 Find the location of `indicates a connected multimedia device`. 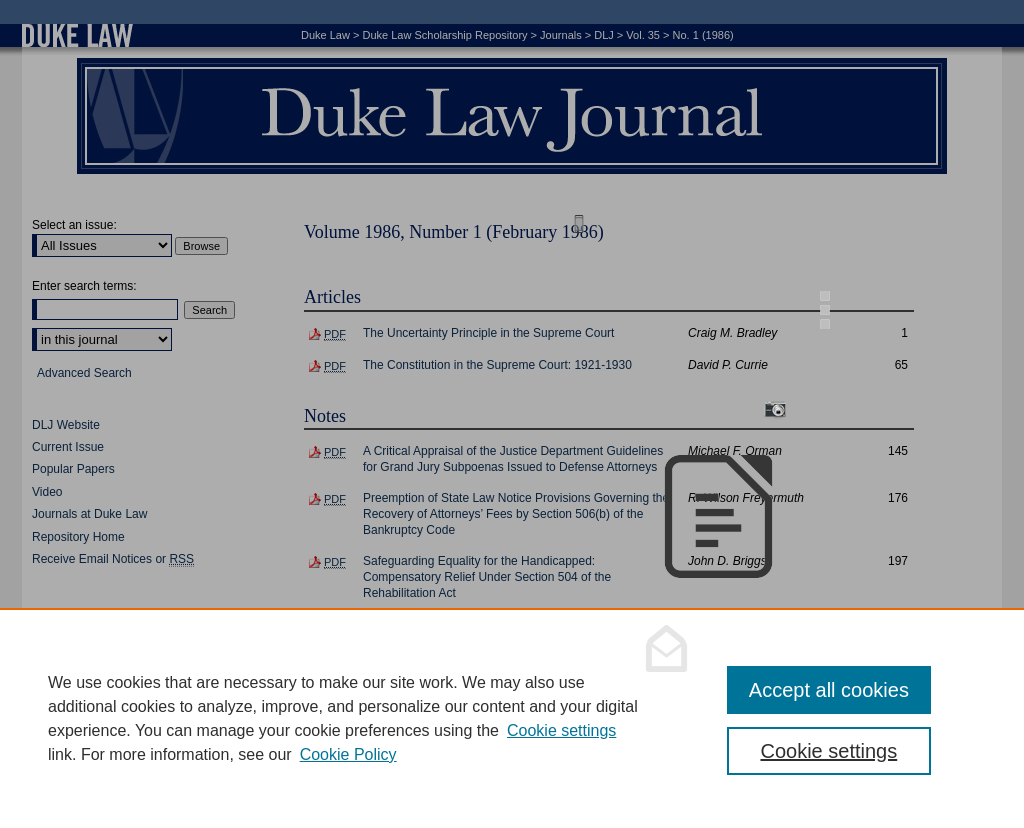

indicates a connected multimedia device is located at coordinates (579, 224).